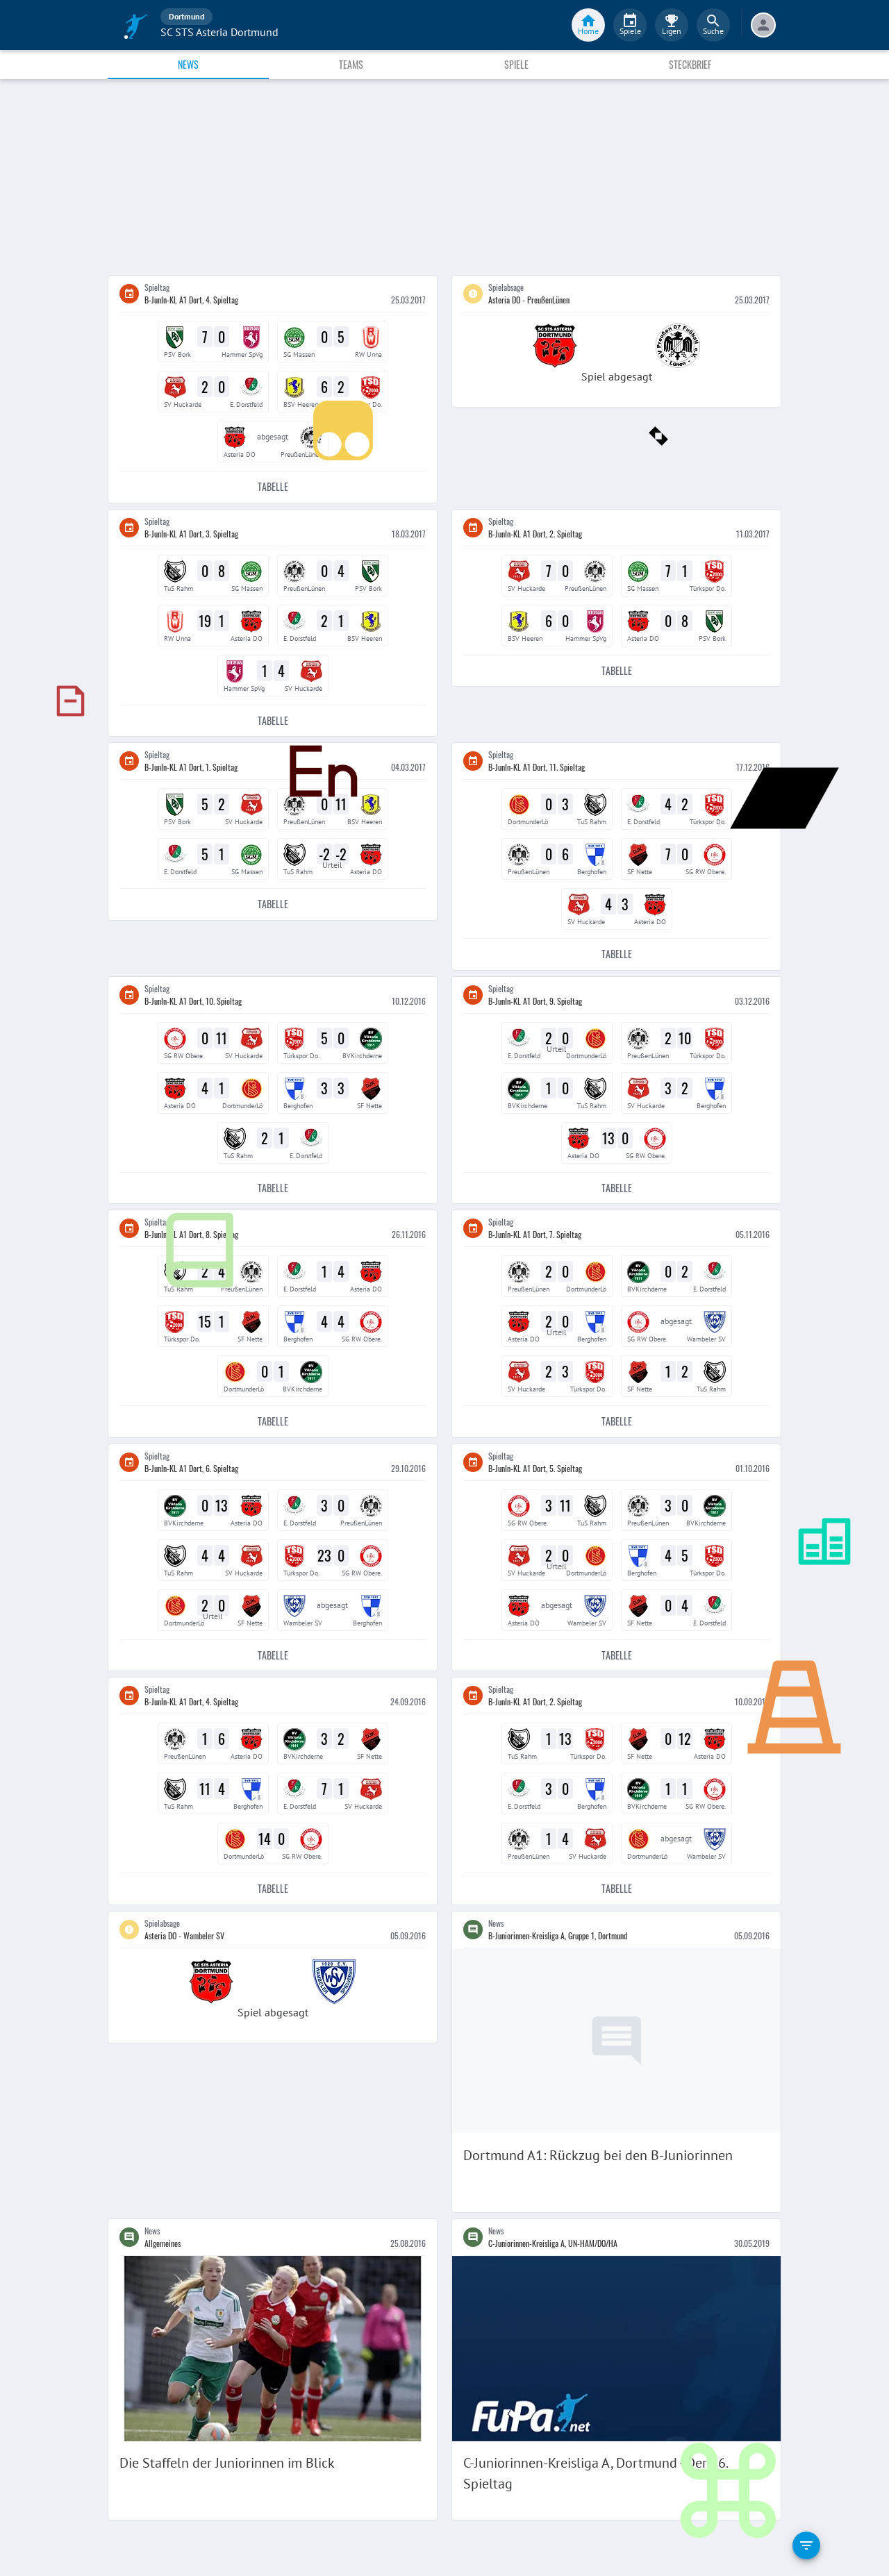  Describe the element at coordinates (728, 2490) in the screenshot. I see `command key symbol for keyboard shortcuts` at that location.